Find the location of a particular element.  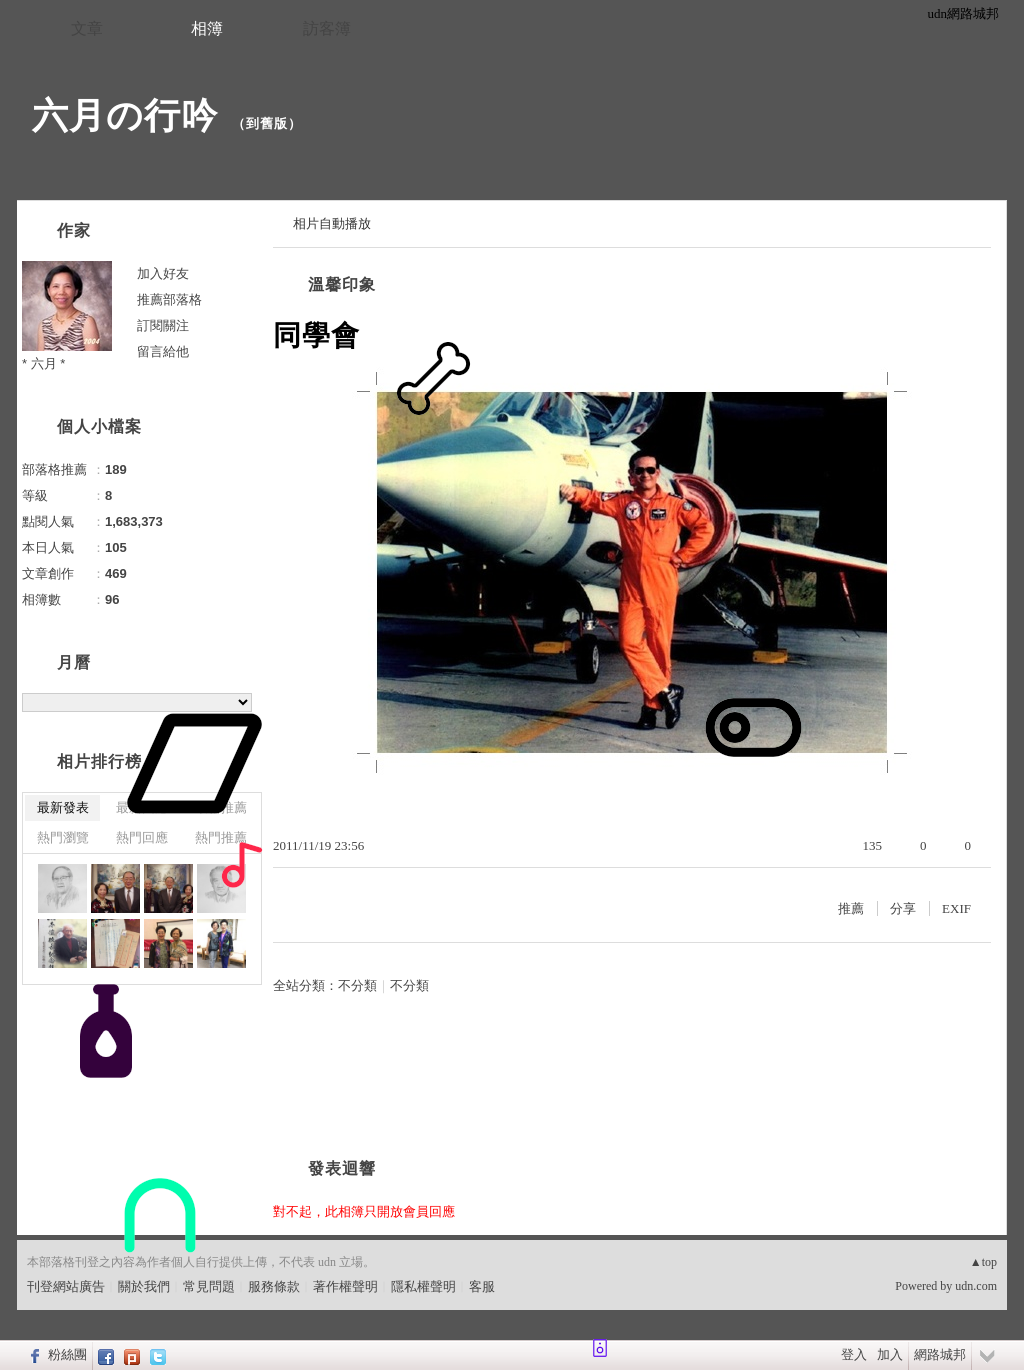

access music or audio player is located at coordinates (242, 864).